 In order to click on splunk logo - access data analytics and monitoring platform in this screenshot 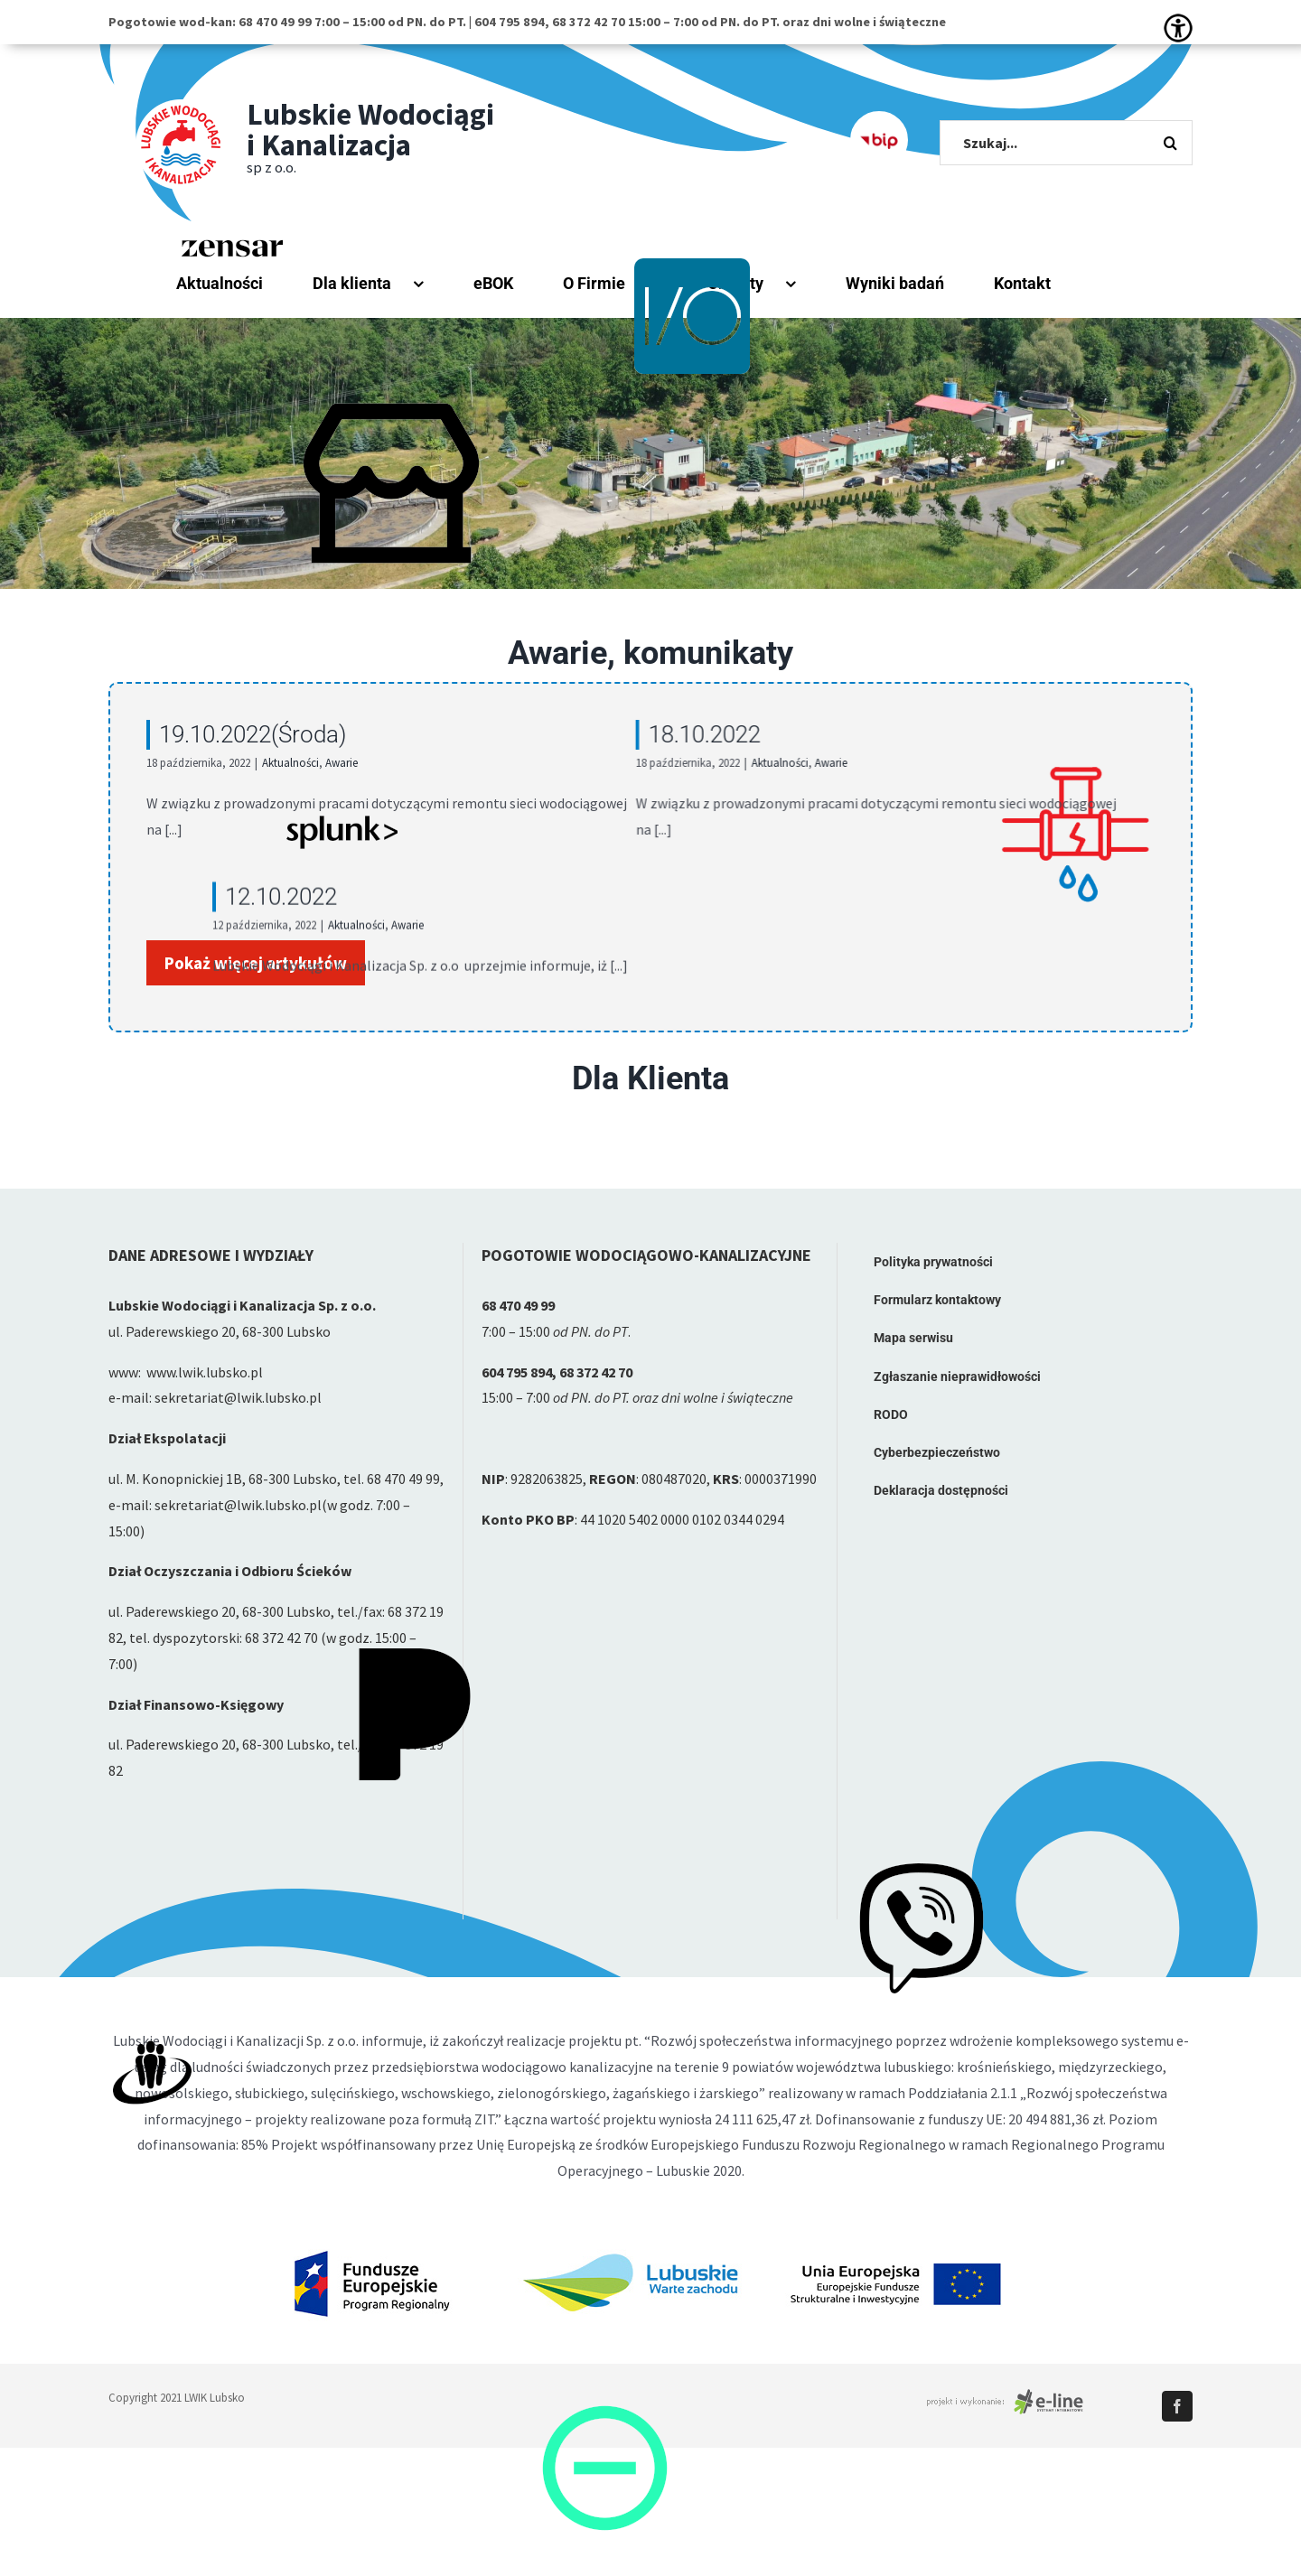, I will do `click(342, 832)`.